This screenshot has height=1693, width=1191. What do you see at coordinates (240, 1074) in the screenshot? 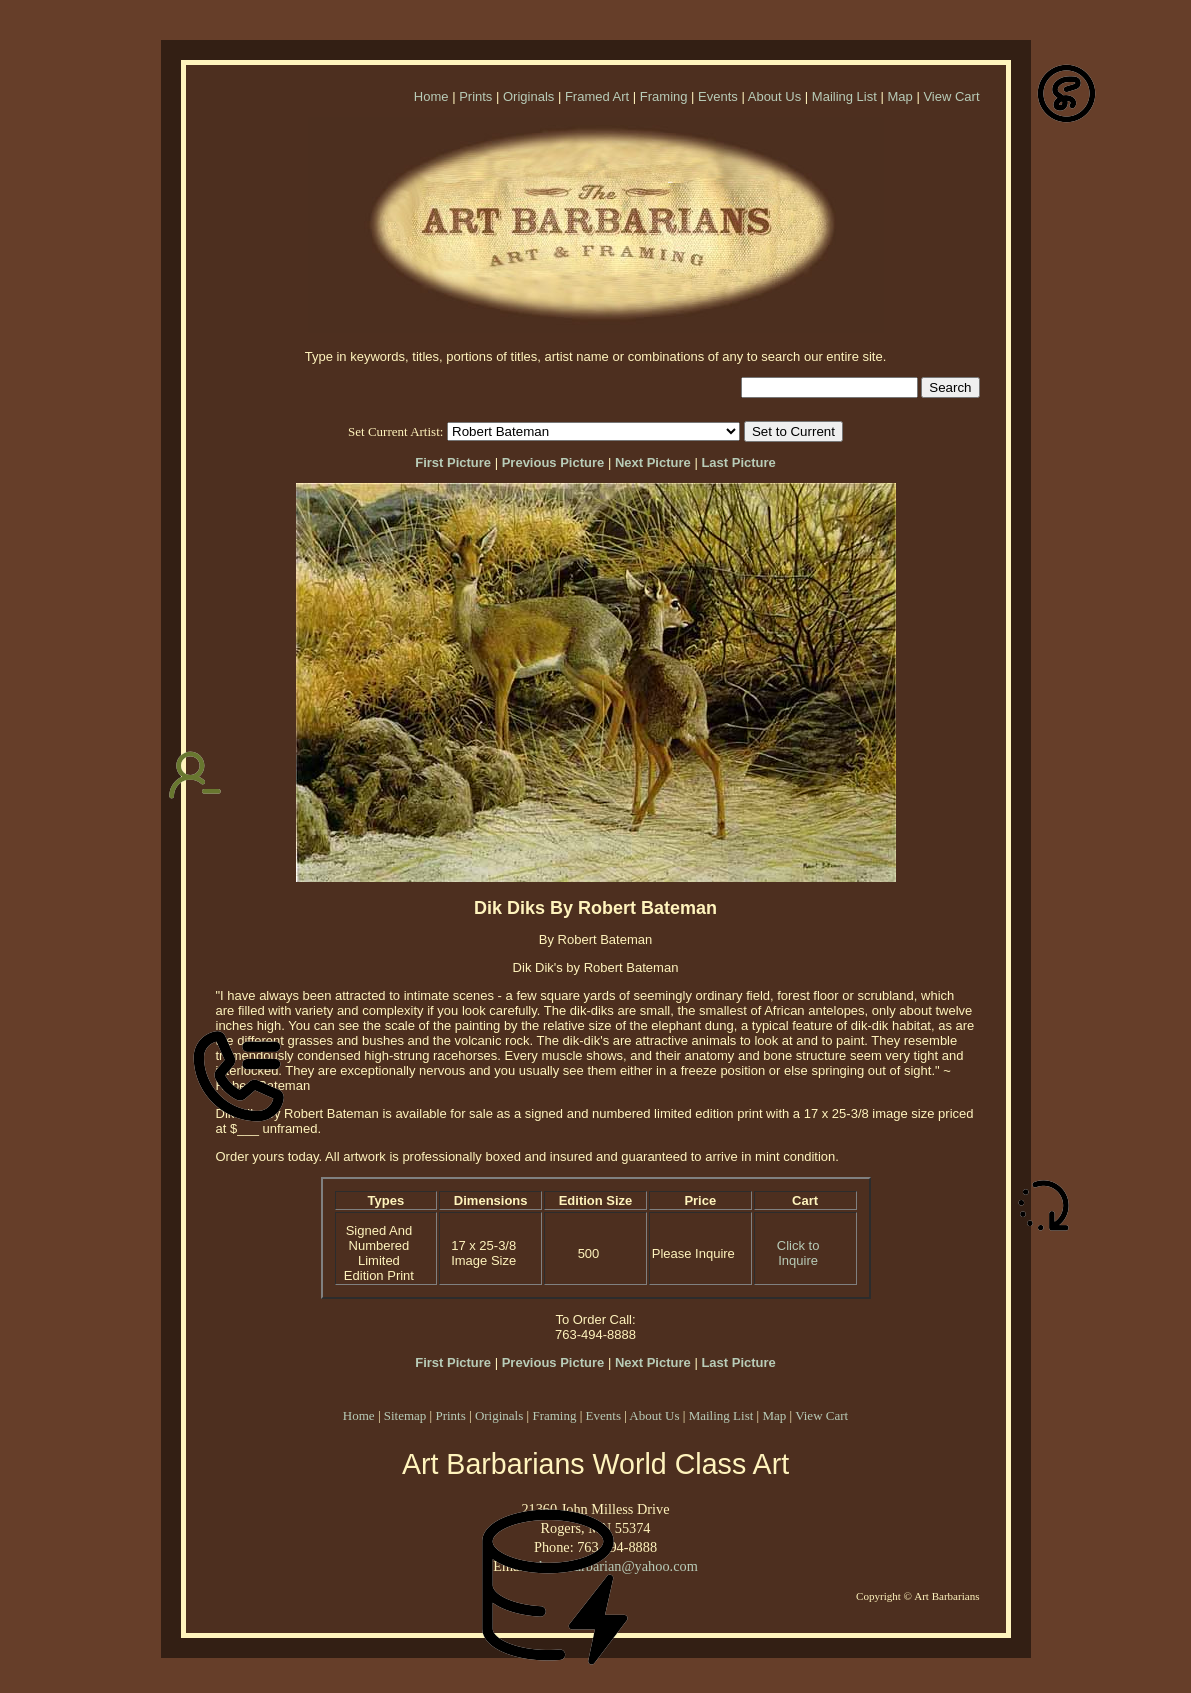
I see `view contact list or phone directory` at bounding box center [240, 1074].